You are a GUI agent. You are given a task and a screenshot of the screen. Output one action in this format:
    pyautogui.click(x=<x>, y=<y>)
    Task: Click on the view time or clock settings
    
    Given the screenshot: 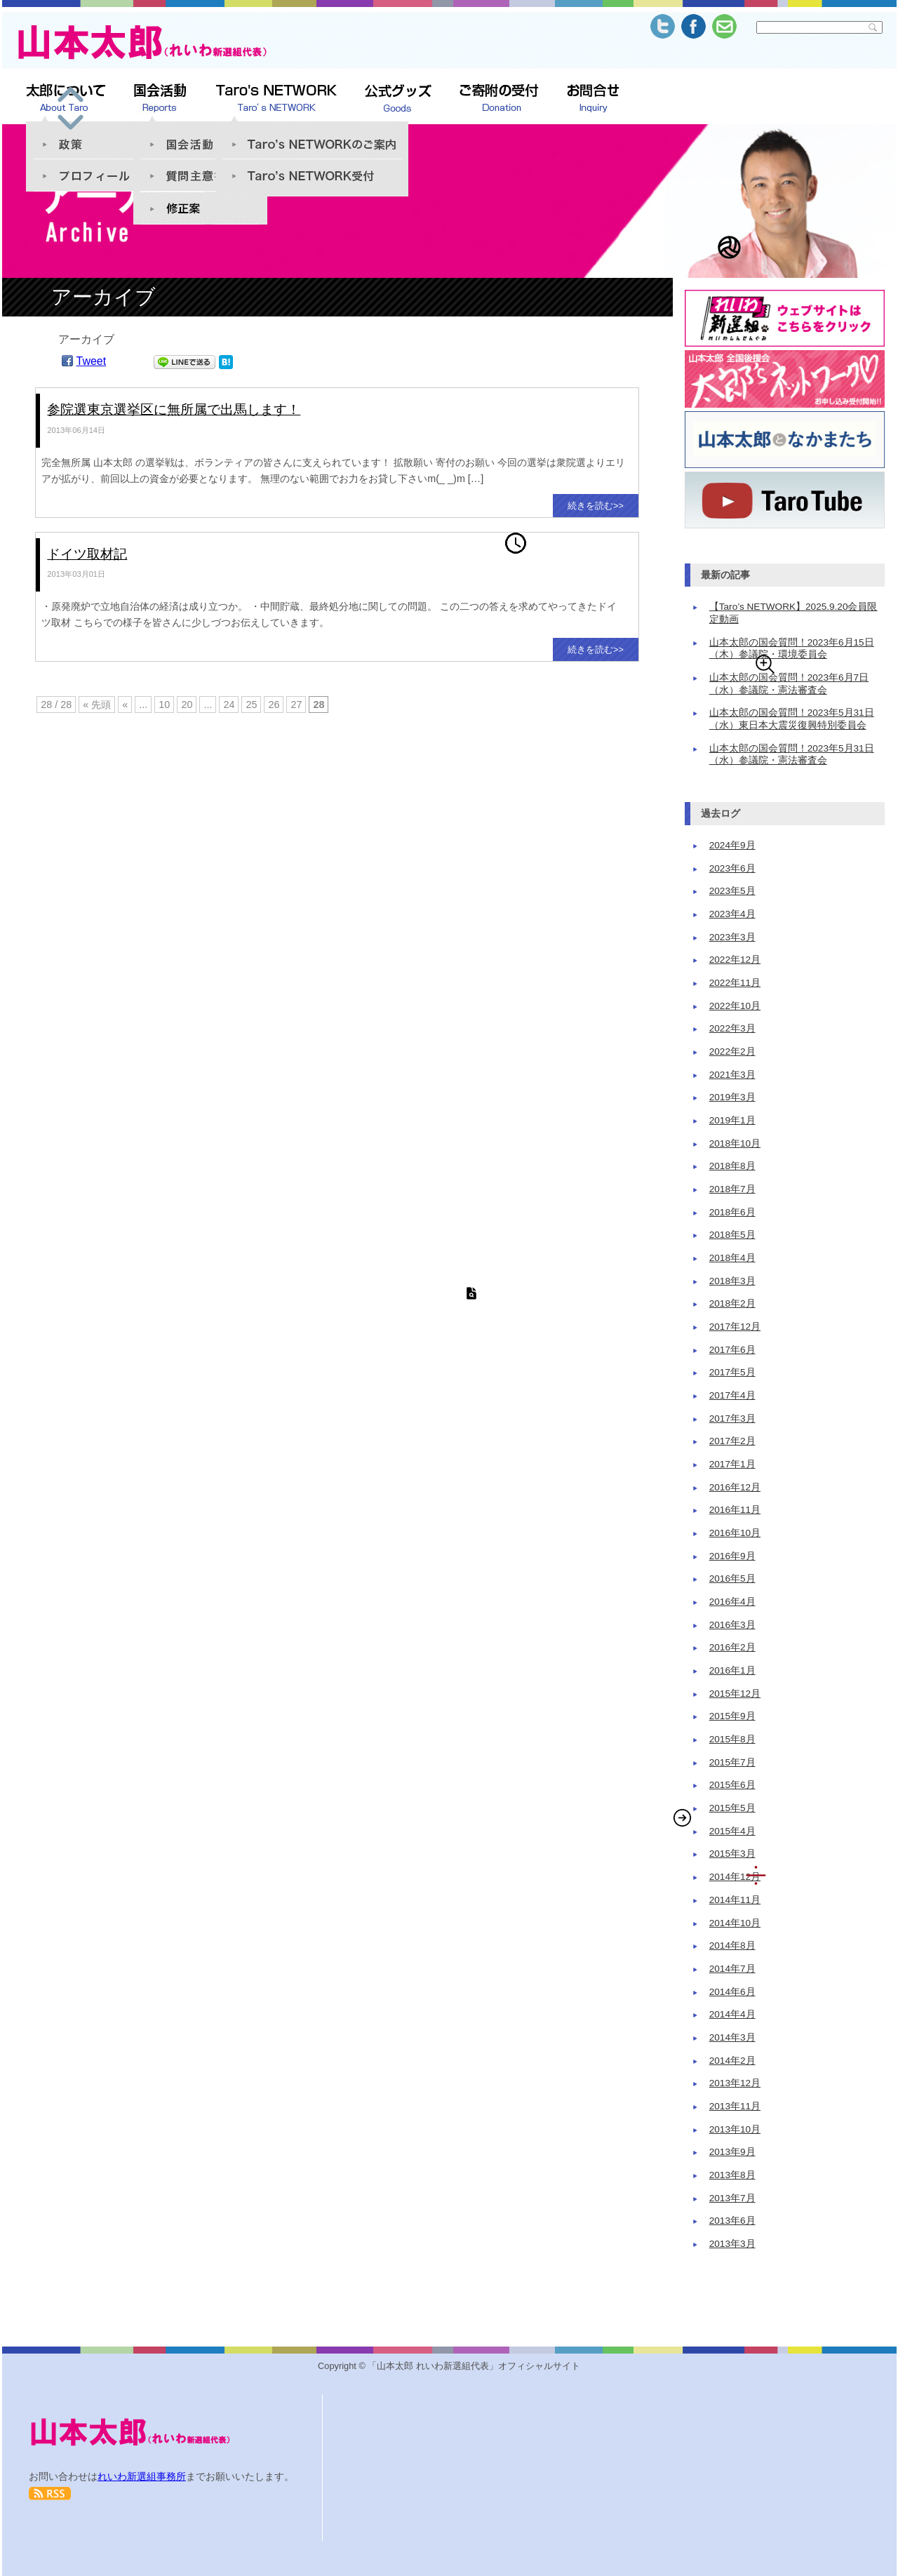 What is the action you would take?
    pyautogui.click(x=516, y=543)
    